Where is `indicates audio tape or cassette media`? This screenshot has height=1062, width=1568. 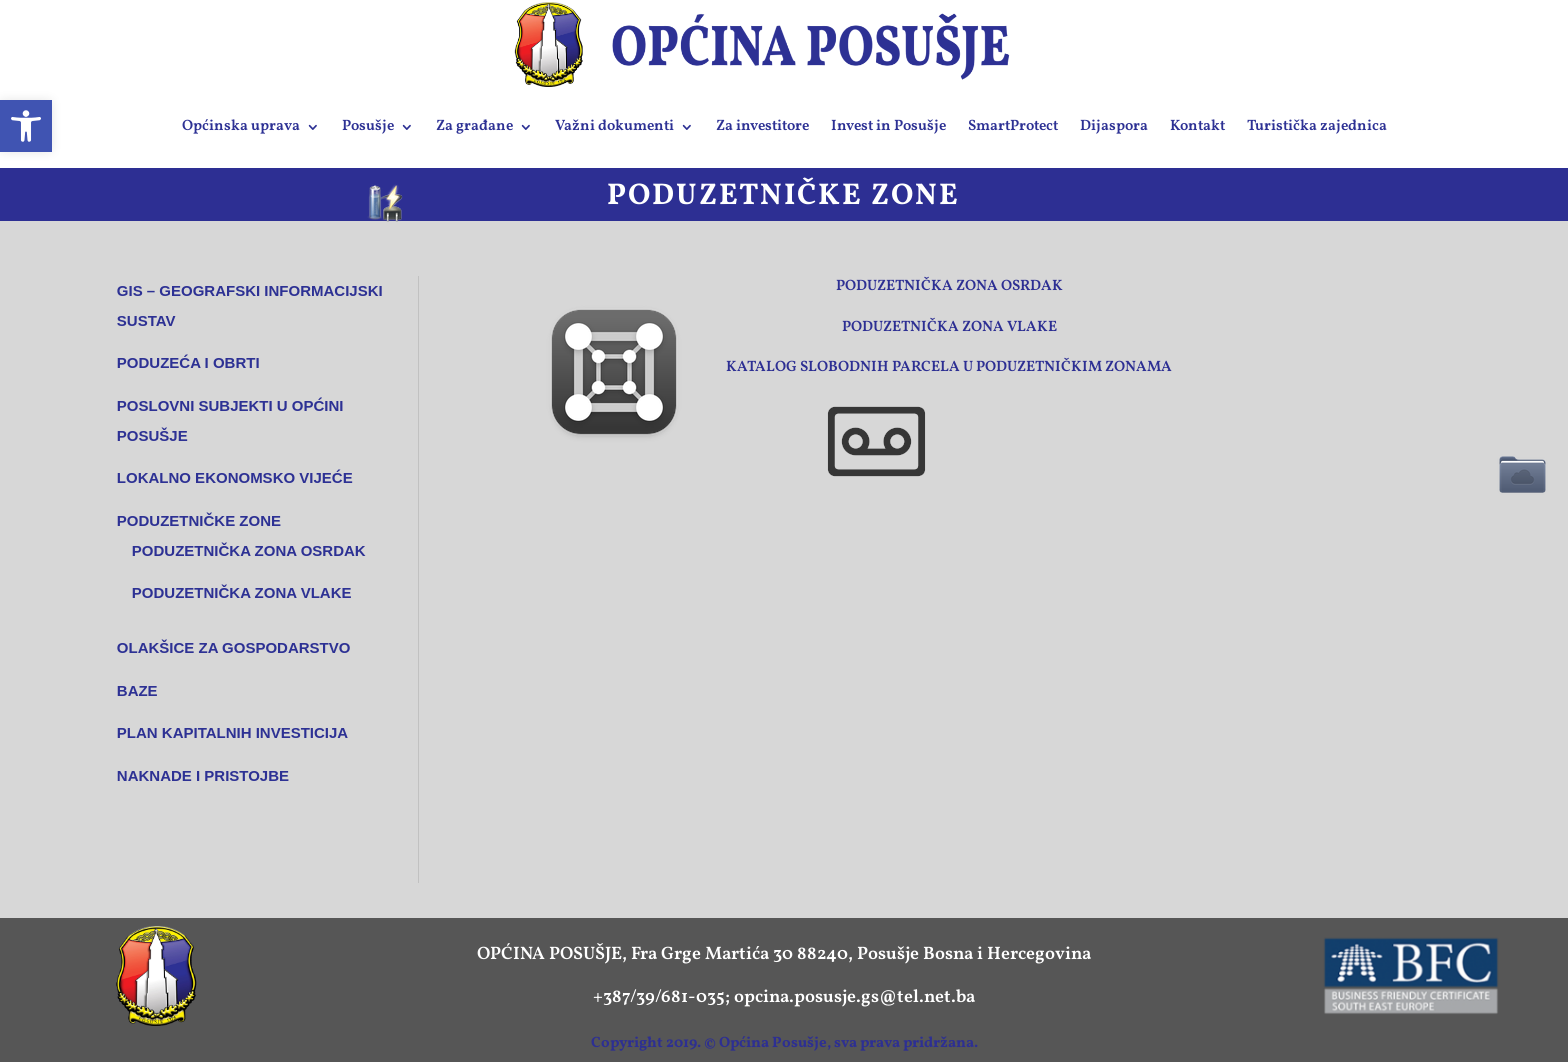
indicates audio tape or cassette media is located at coordinates (876, 441).